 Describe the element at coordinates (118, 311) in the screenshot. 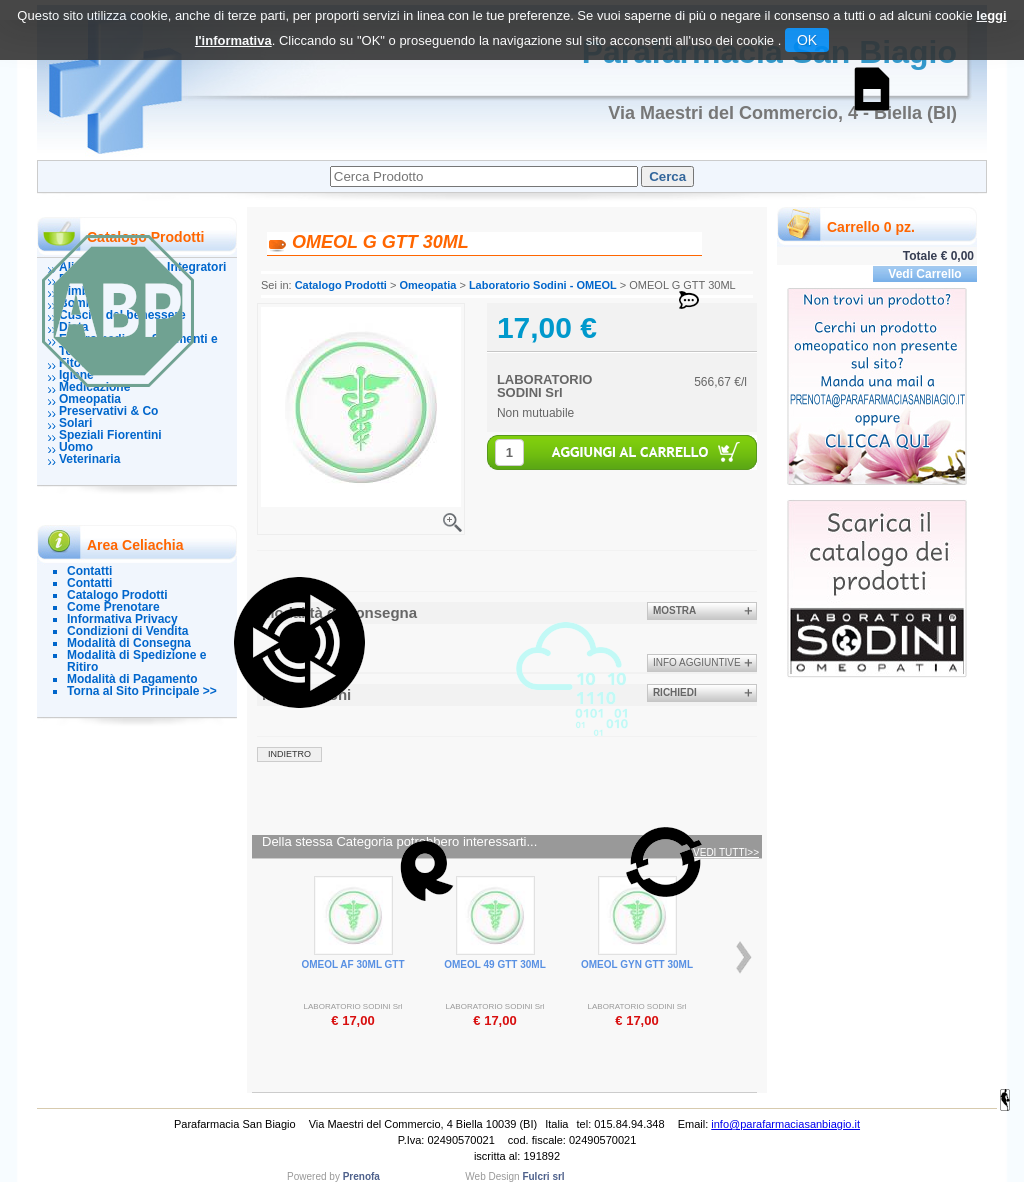

I see `adblock plus browser extension logo` at that location.